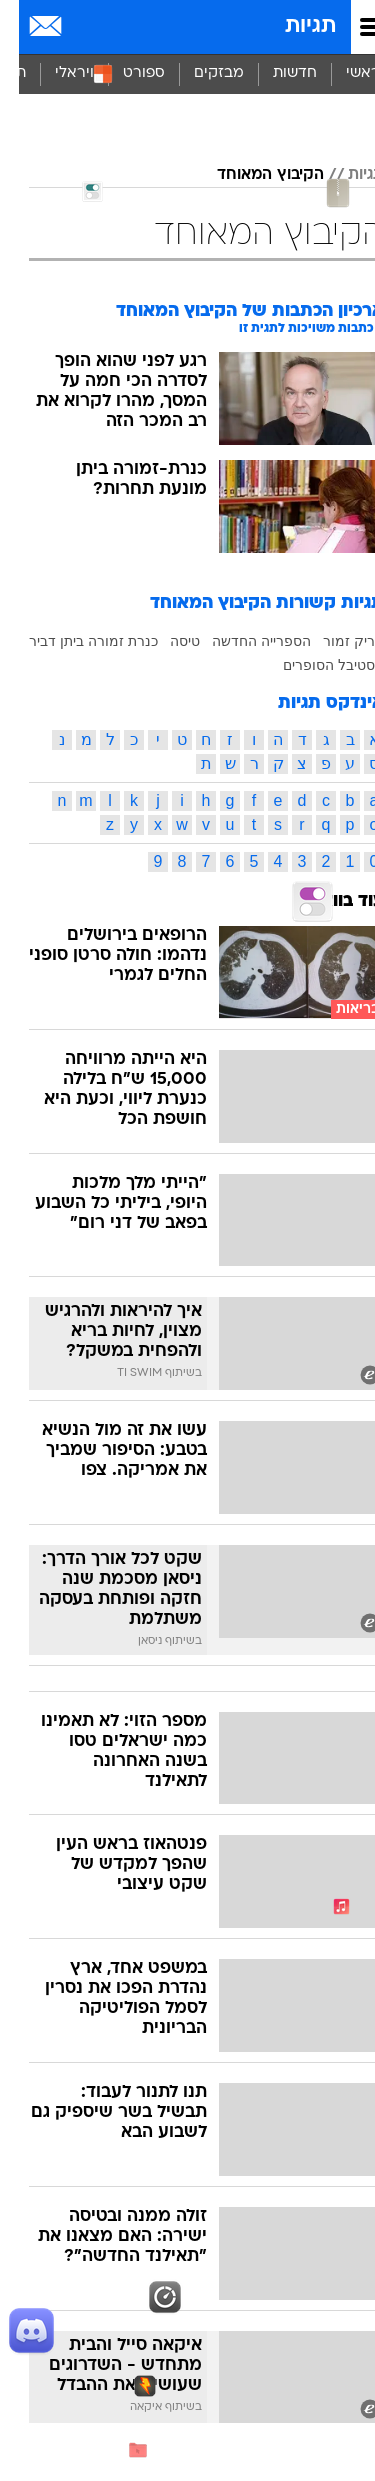  I want to click on open Discord app, so click(31, 2330).